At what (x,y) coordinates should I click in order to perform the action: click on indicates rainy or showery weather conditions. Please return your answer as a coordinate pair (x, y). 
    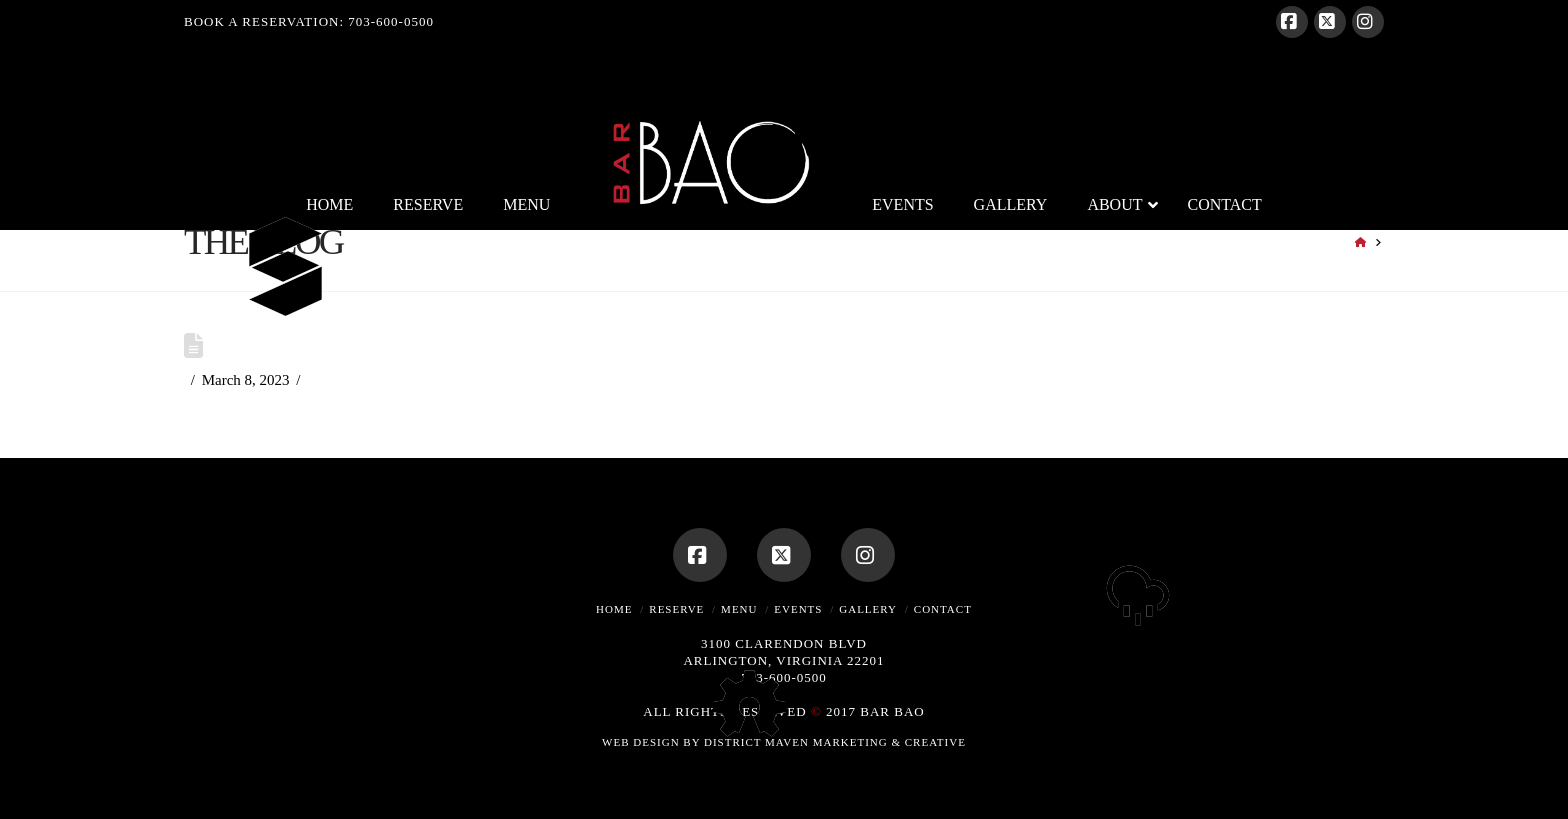
    Looking at the image, I should click on (1138, 594).